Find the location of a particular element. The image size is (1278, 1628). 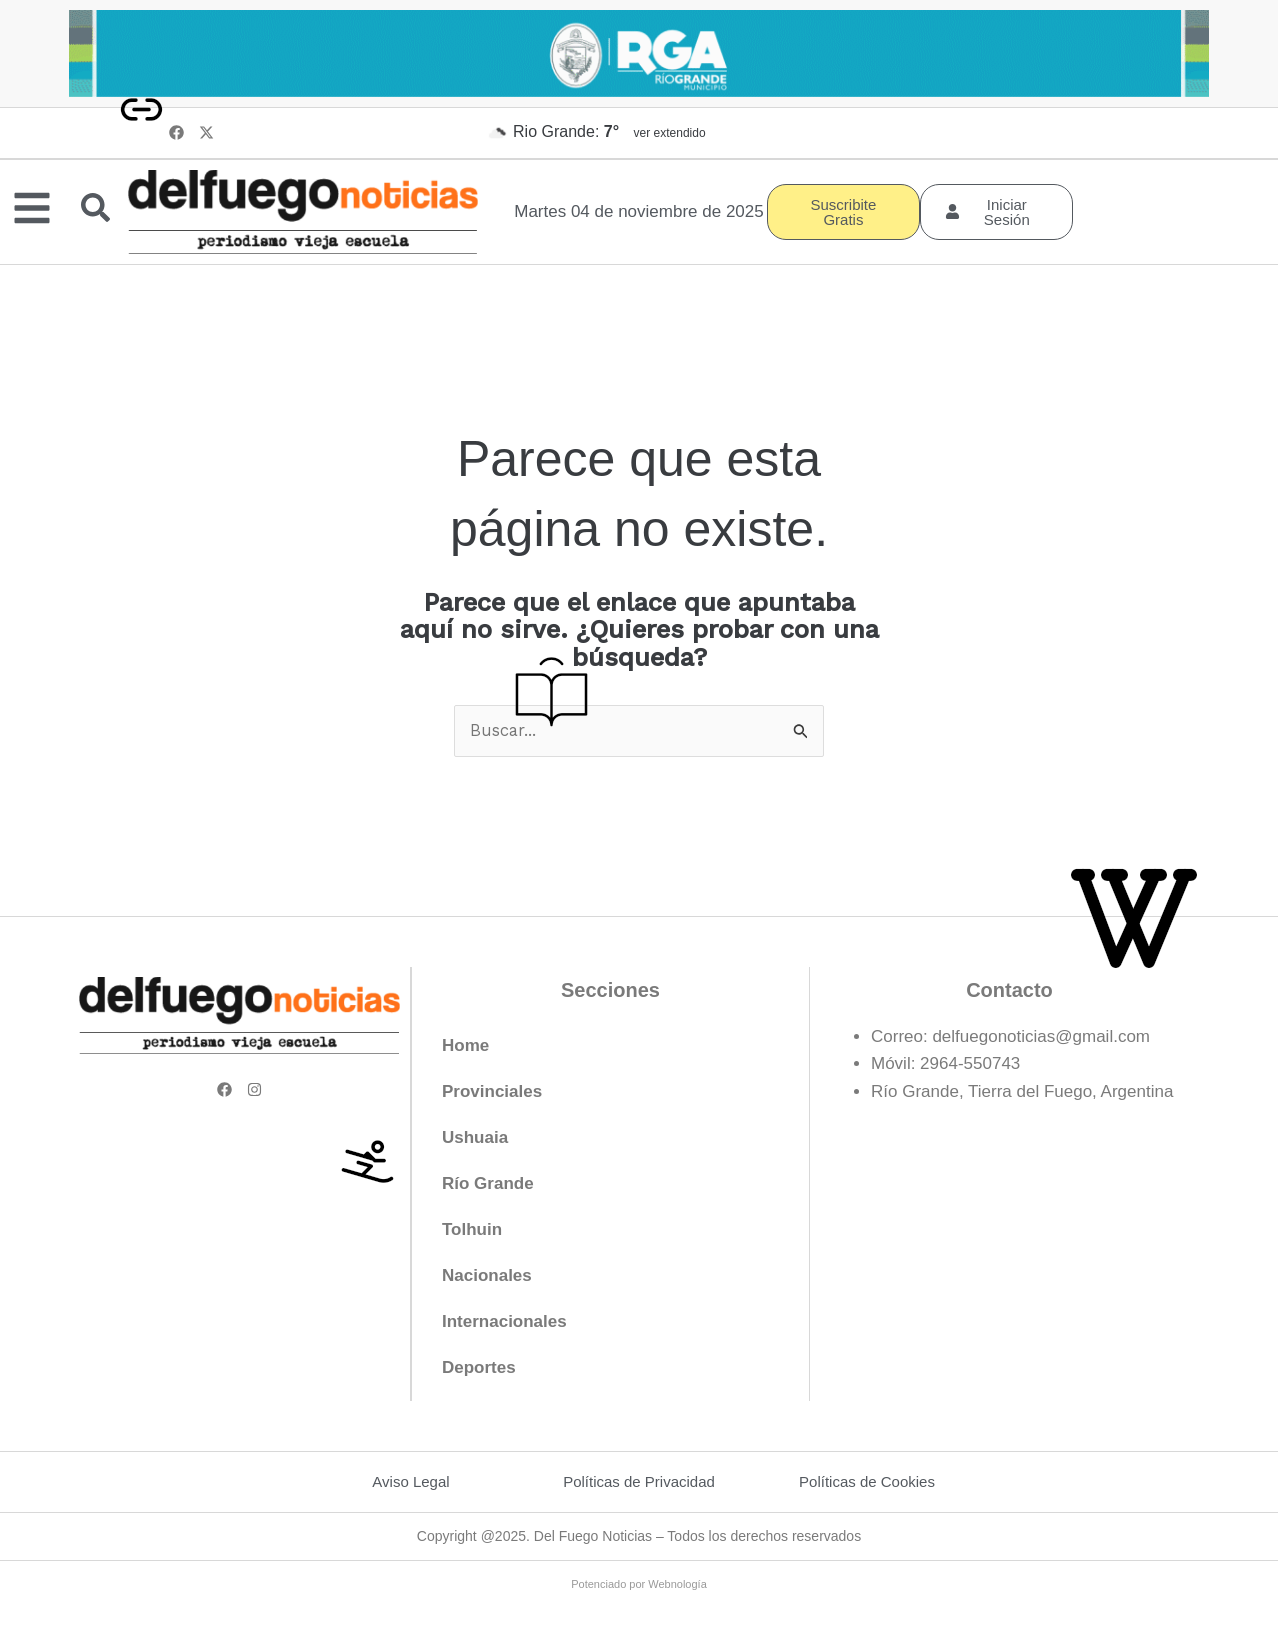

open Wikipedia article is located at coordinates (1131, 917).